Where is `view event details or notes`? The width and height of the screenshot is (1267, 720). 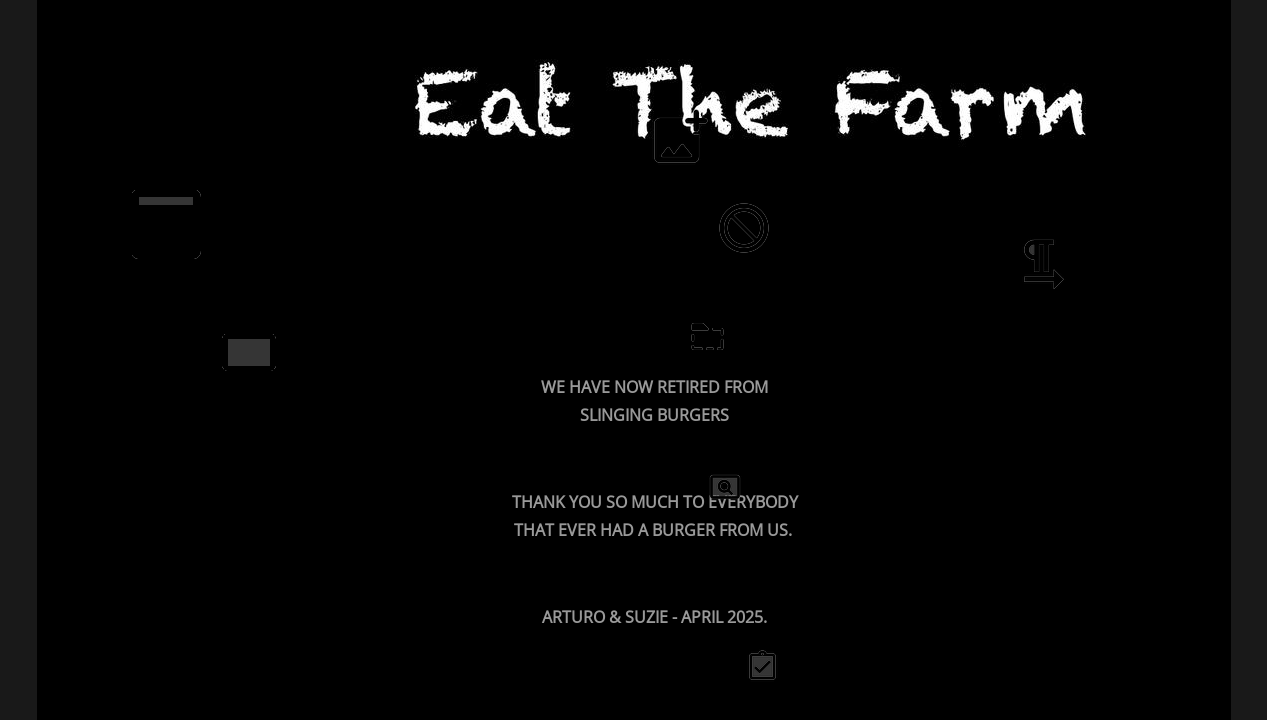 view event details or notes is located at coordinates (166, 224).